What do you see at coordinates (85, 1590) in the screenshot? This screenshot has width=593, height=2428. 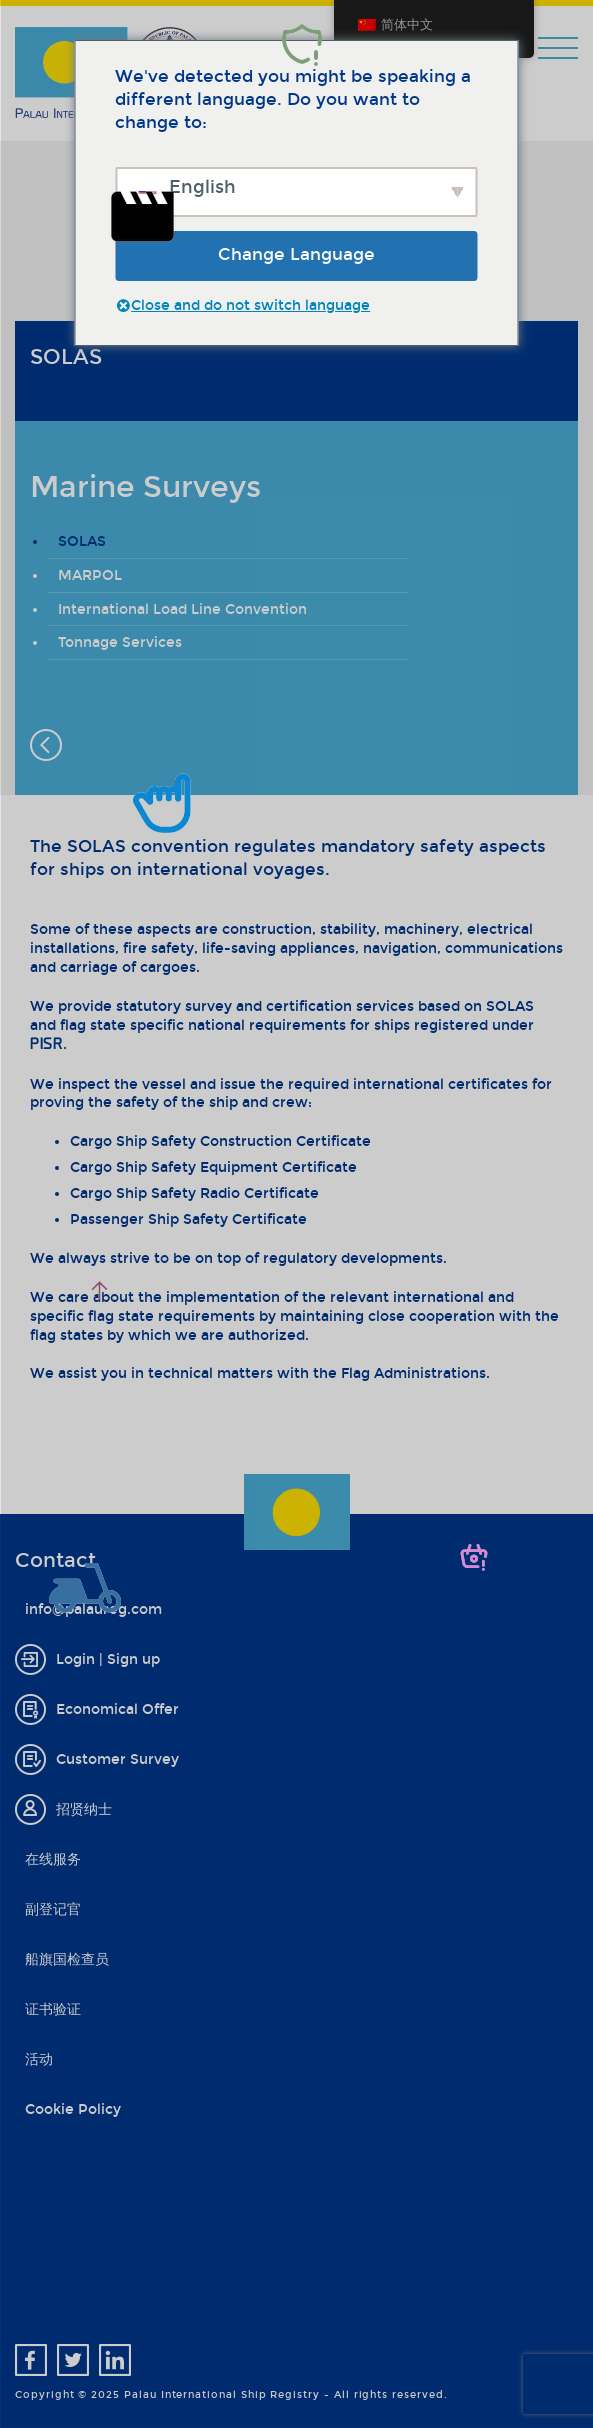 I see `select moped or scooter delivery` at bounding box center [85, 1590].